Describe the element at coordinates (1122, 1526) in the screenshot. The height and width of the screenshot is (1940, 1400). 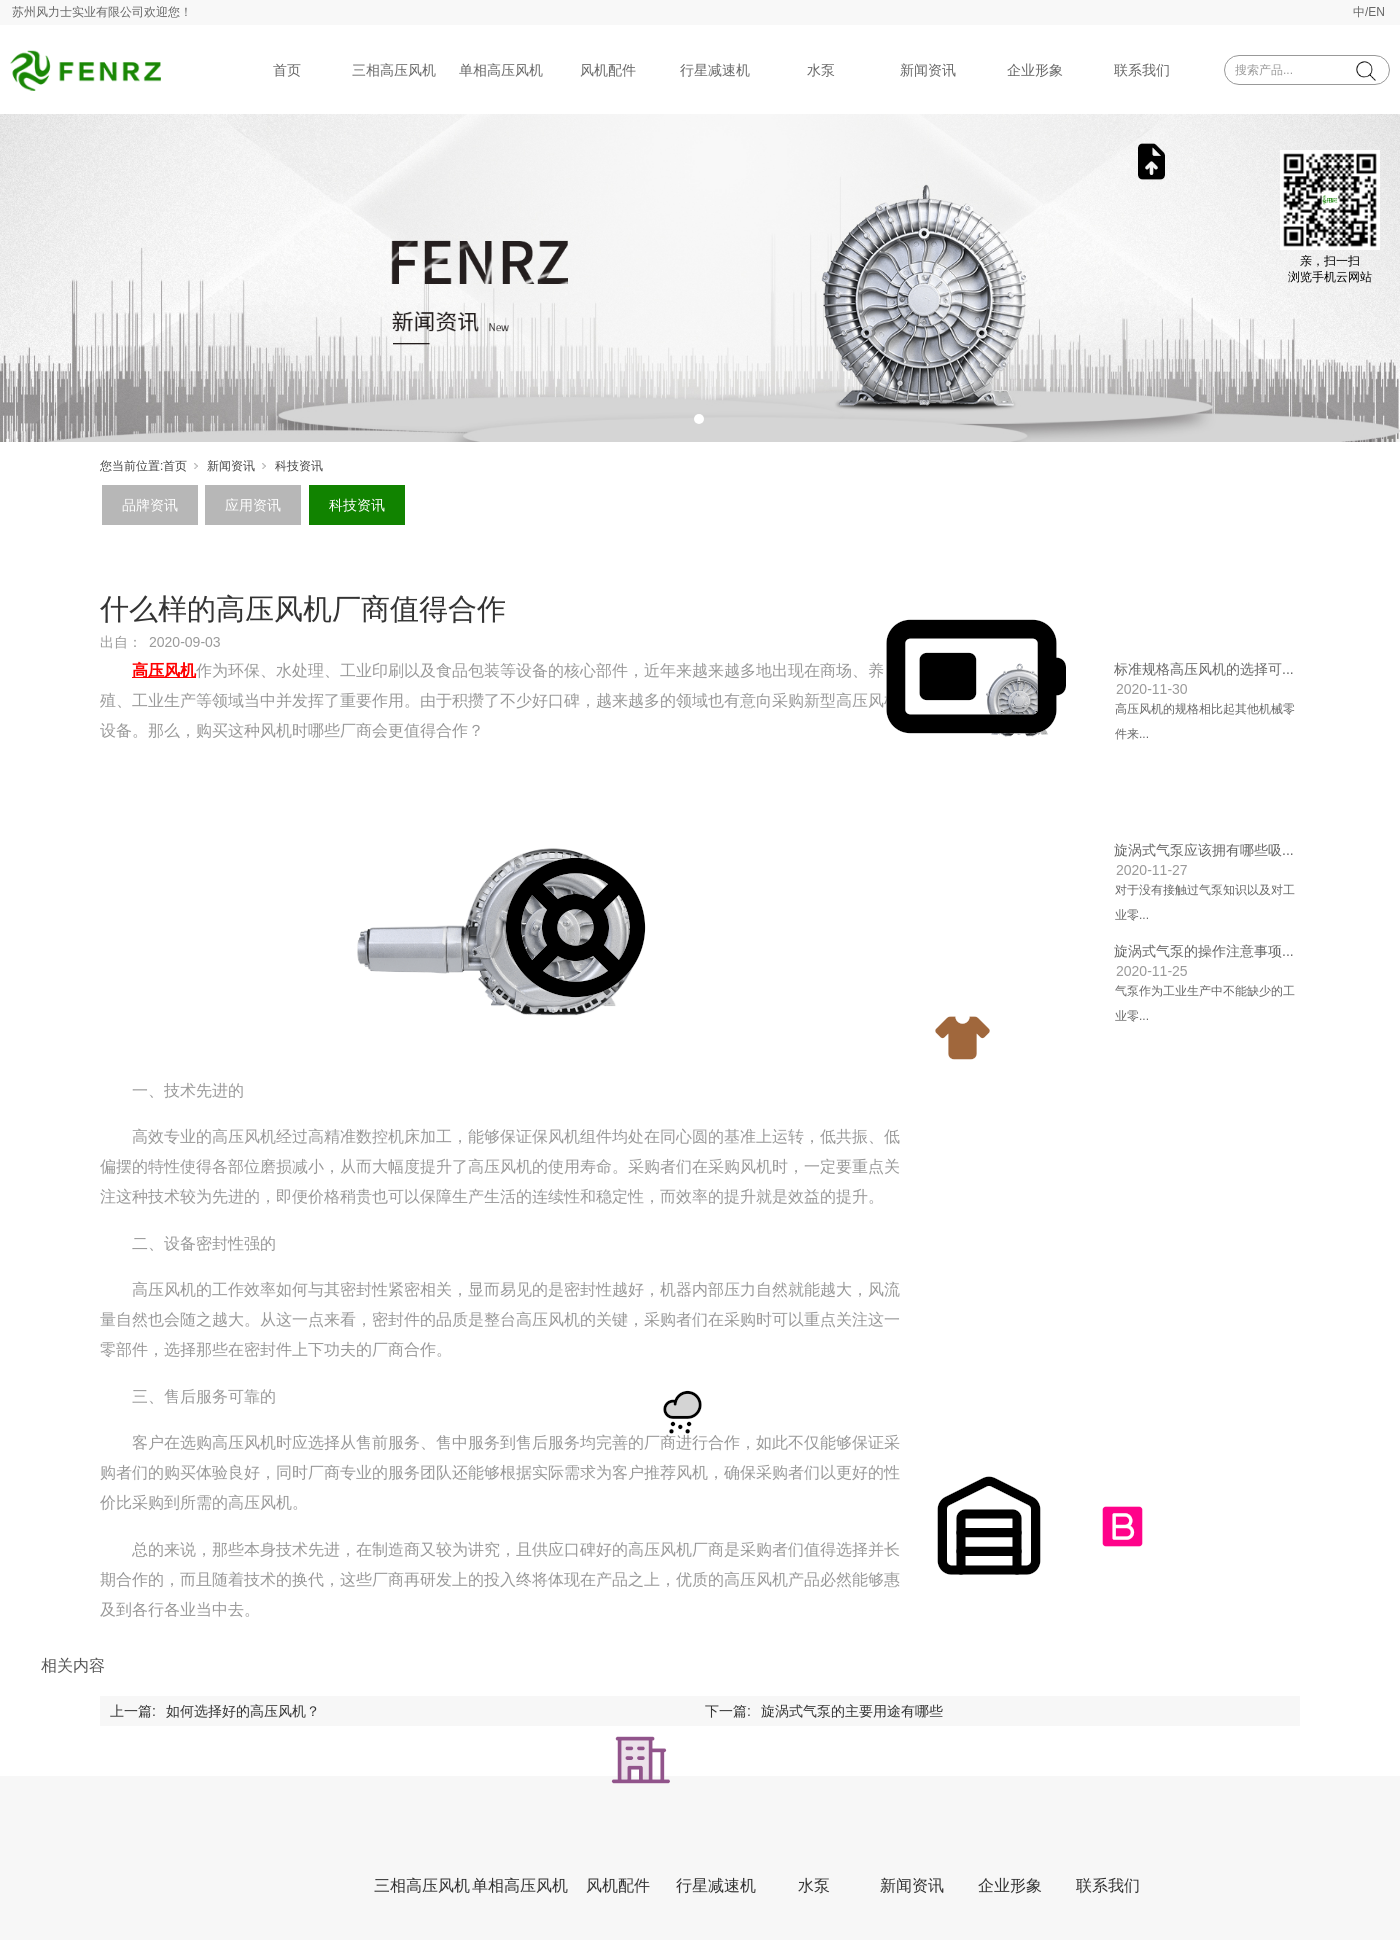
I see `apply bold formatting to selected text` at that location.